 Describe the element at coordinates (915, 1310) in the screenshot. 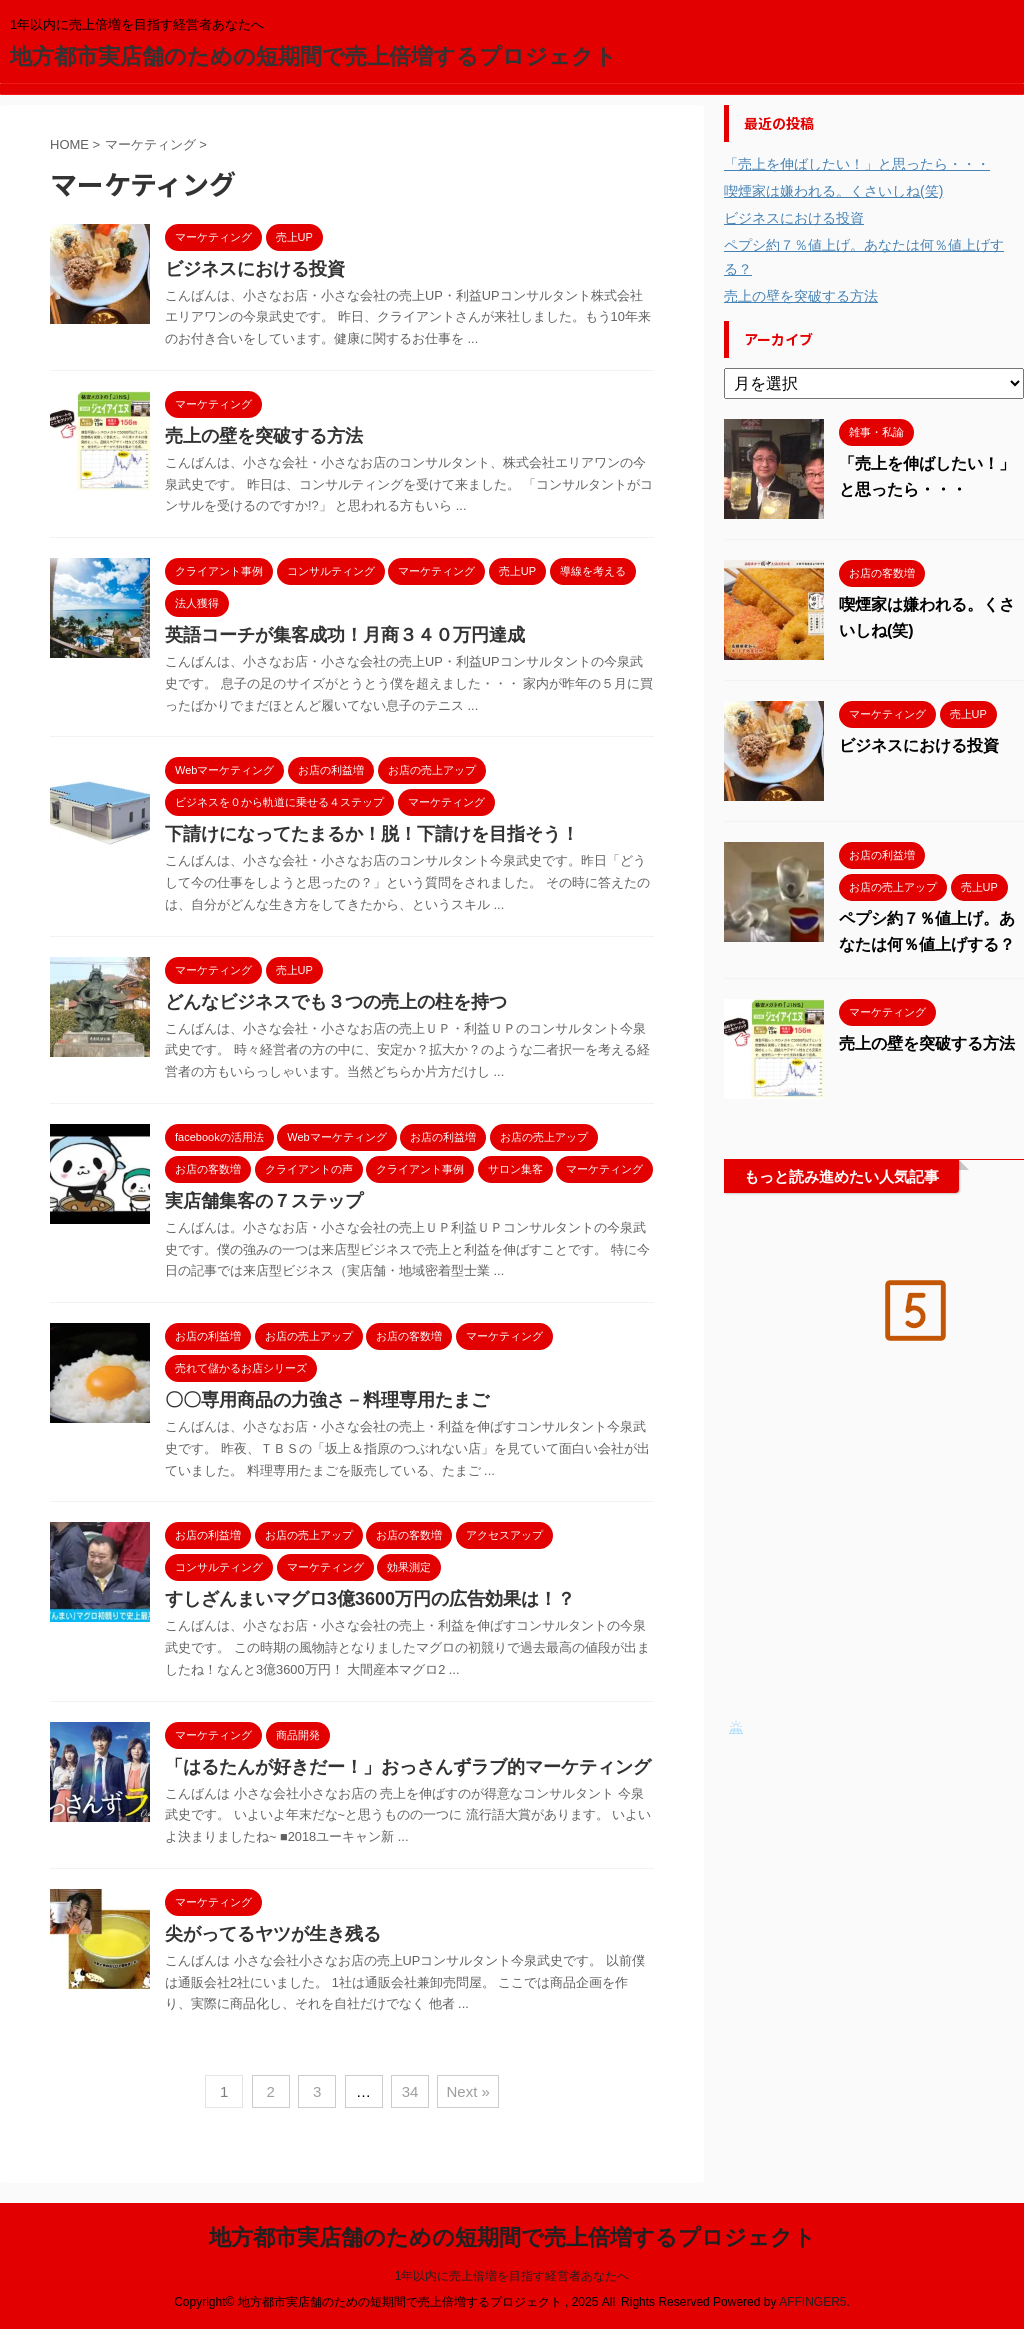

I see `indicates step 5 in a numbered sequence` at that location.